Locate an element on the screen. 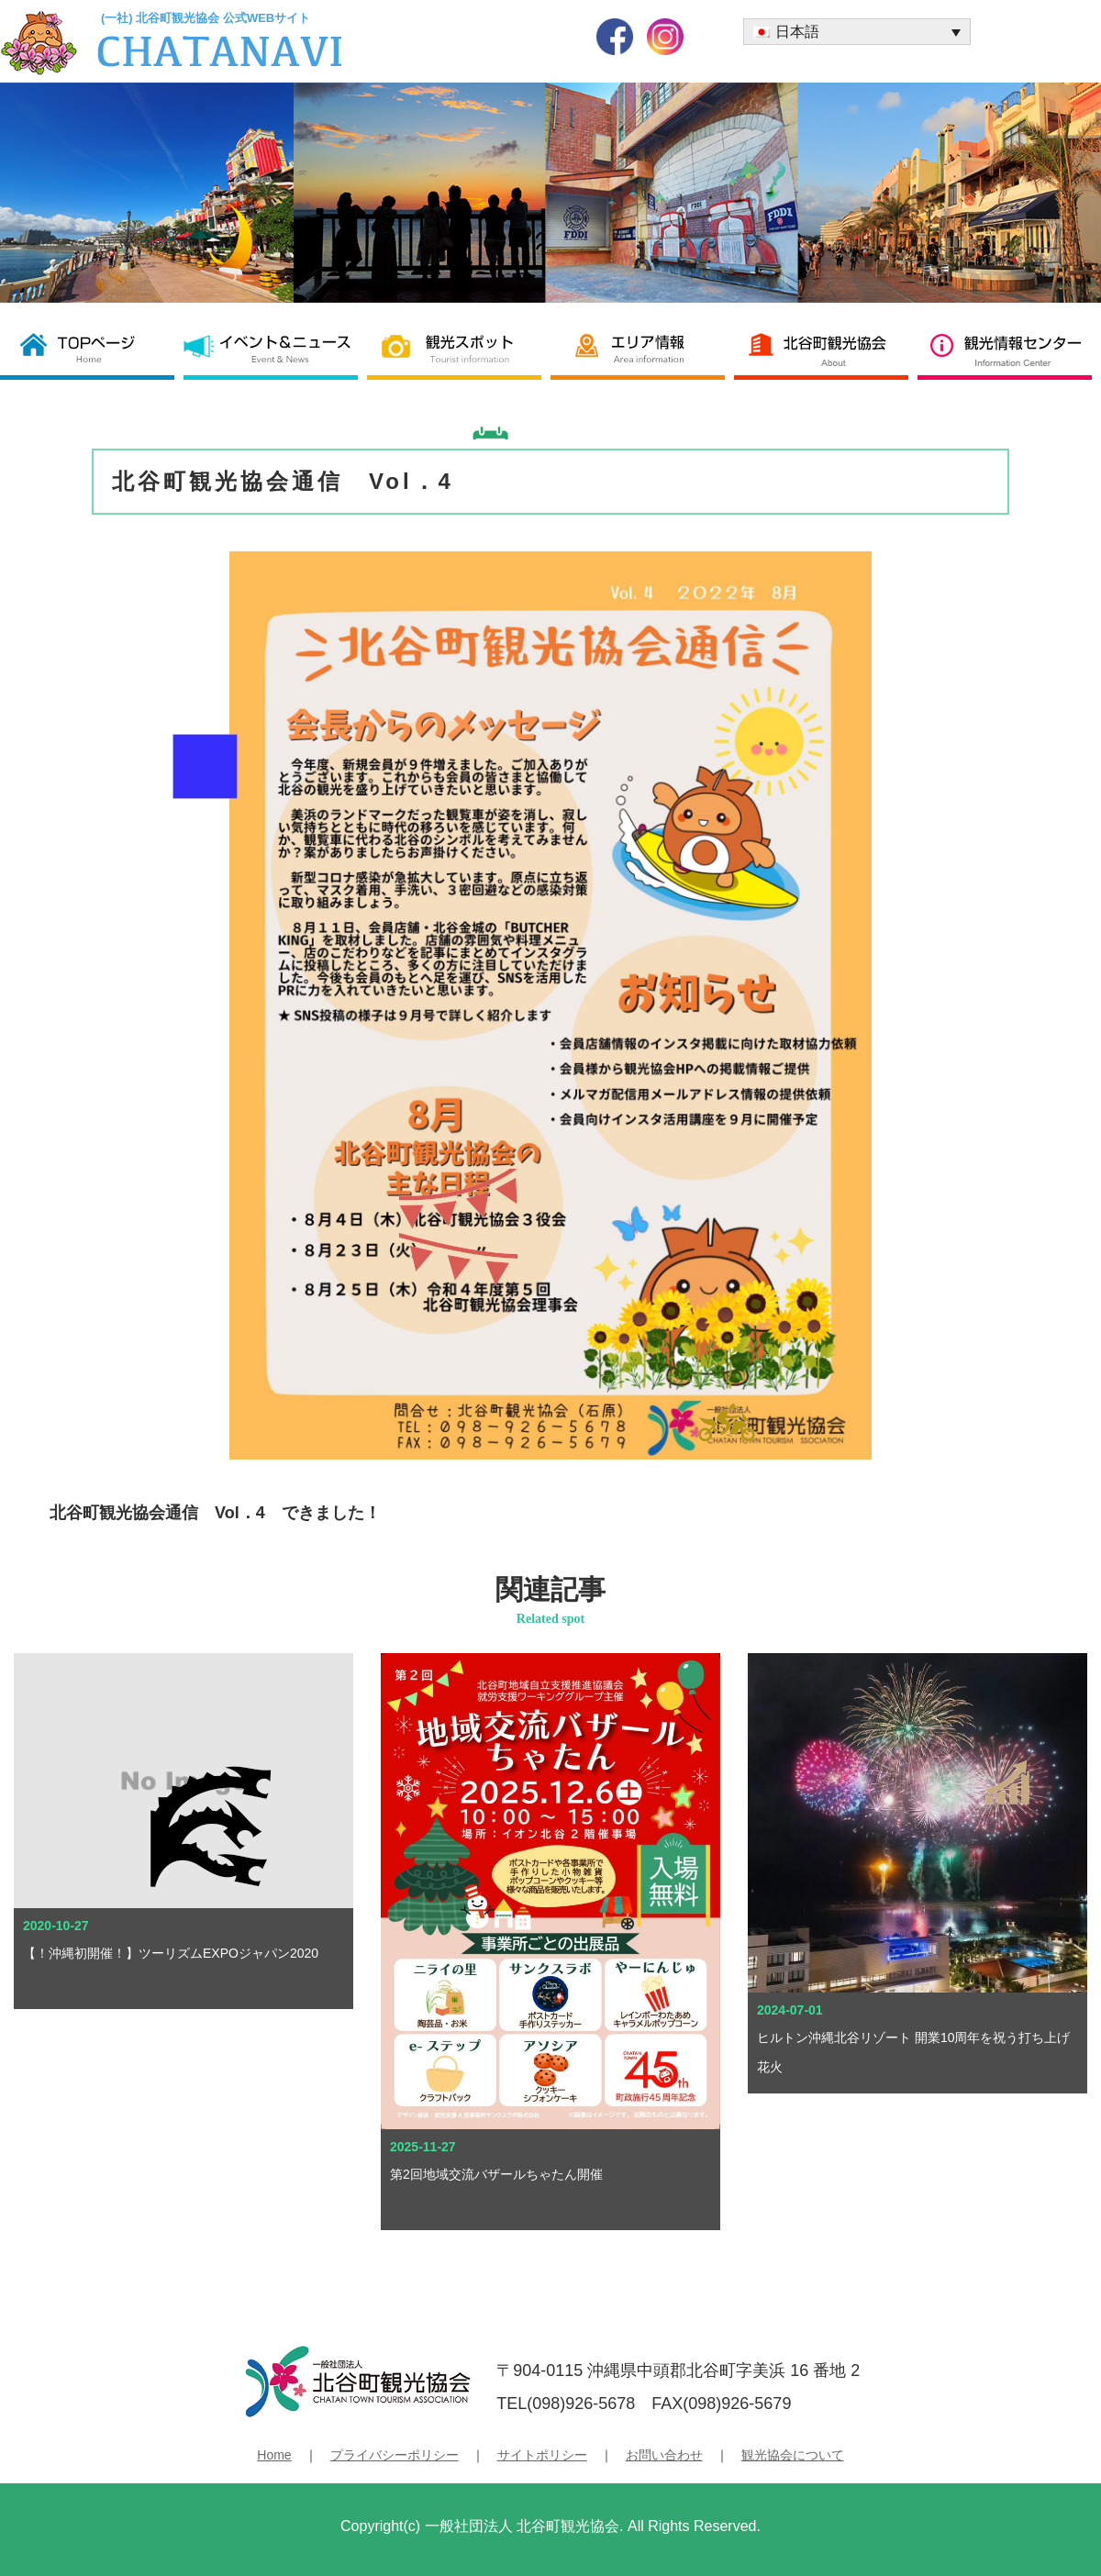 The height and width of the screenshot is (2576, 1101). view your progress or level advancement is located at coordinates (1007, 1782).